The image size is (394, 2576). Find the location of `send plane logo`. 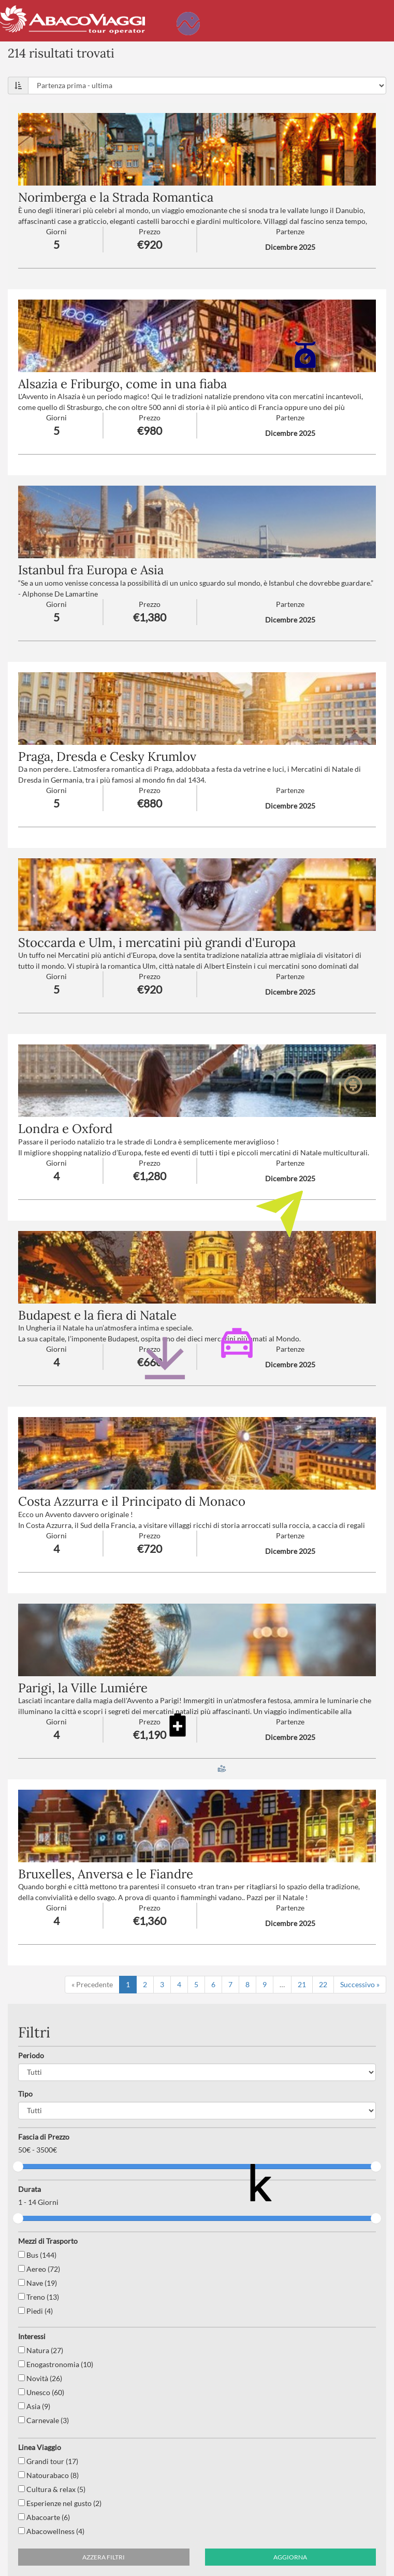

send plane logo is located at coordinates (280, 1213).